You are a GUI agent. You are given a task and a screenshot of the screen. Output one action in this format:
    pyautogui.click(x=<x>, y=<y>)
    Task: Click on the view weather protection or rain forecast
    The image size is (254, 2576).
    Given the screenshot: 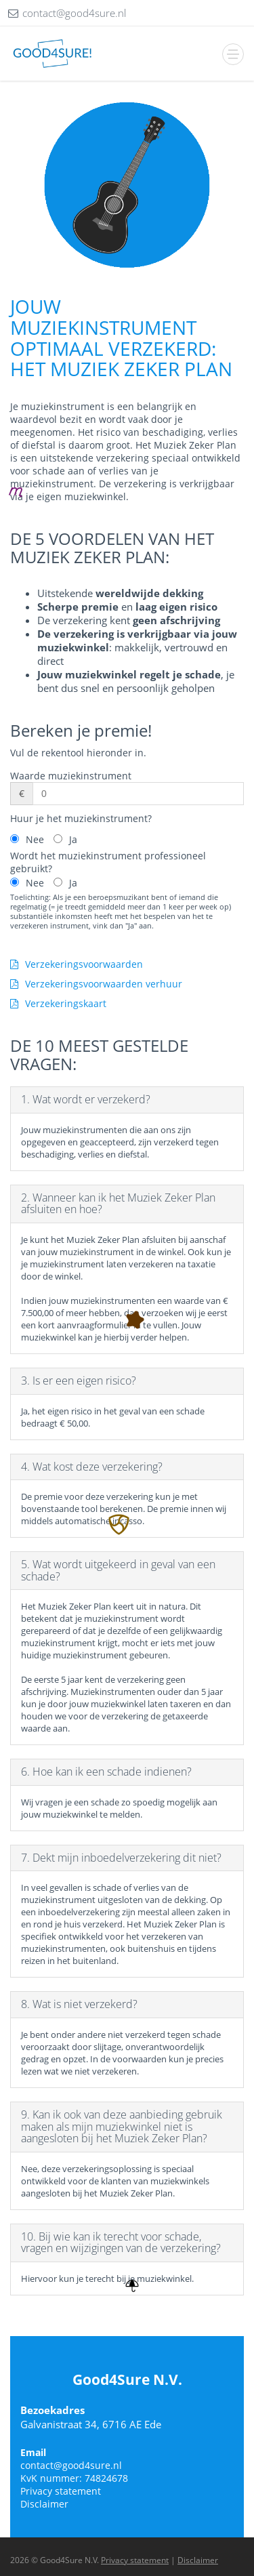 What is the action you would take?
    pyautogui.click(x=132, y=2286)
    